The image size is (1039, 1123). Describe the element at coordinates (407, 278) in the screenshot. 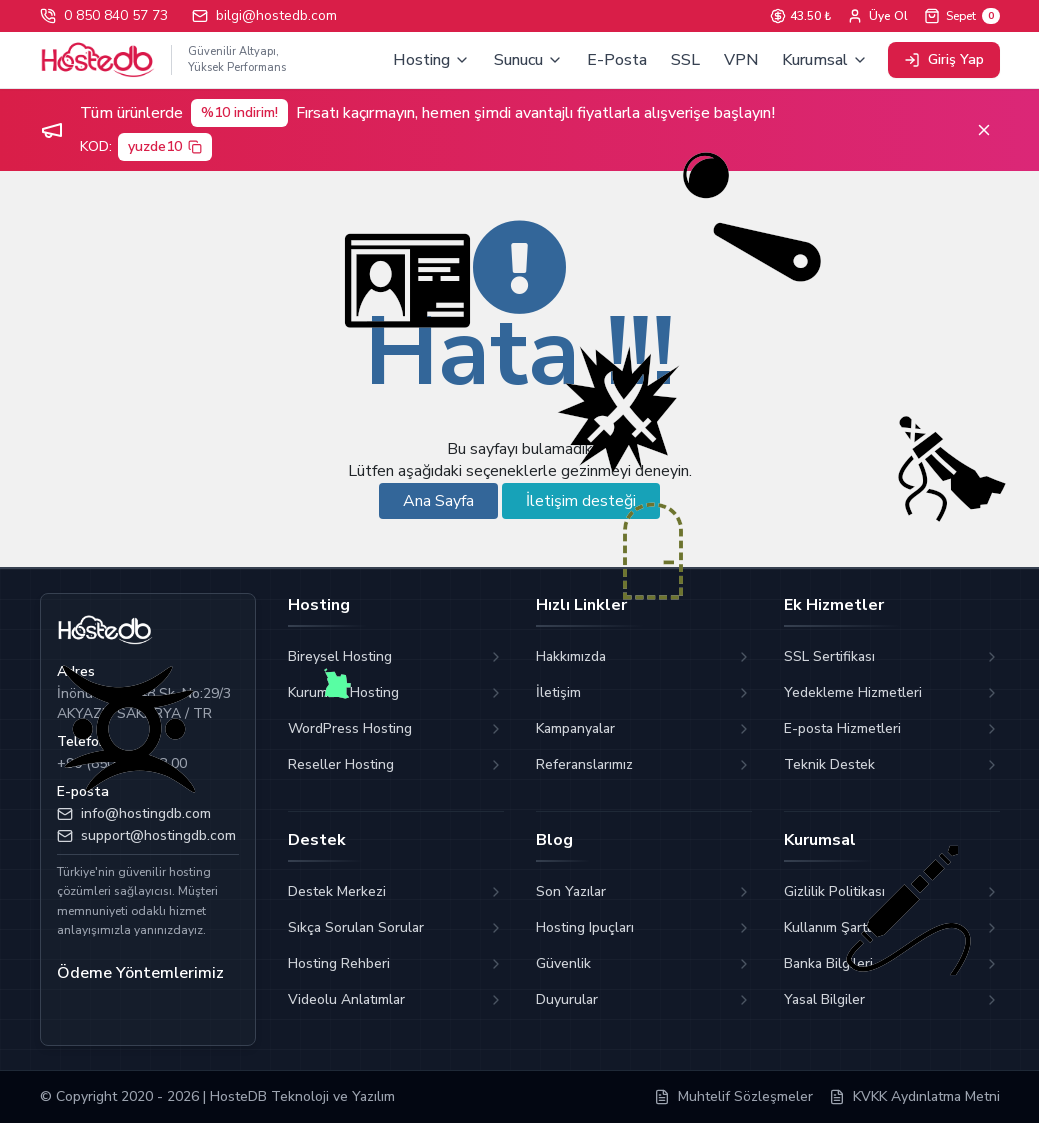

I see `view your profile or identification details` at that location.